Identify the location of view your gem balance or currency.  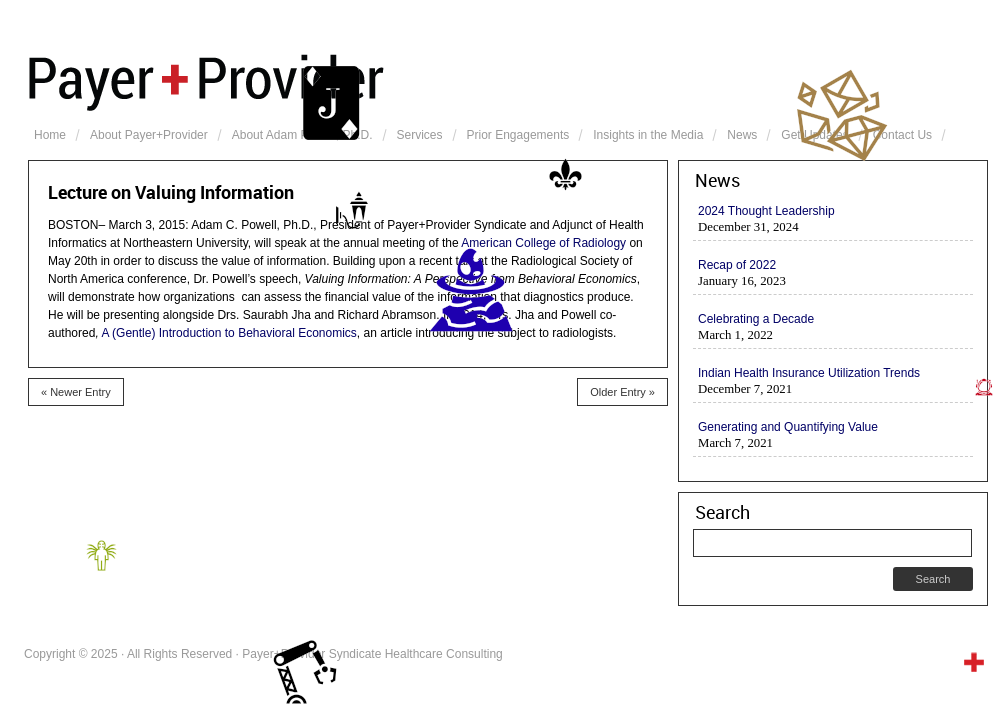
(842, 115).